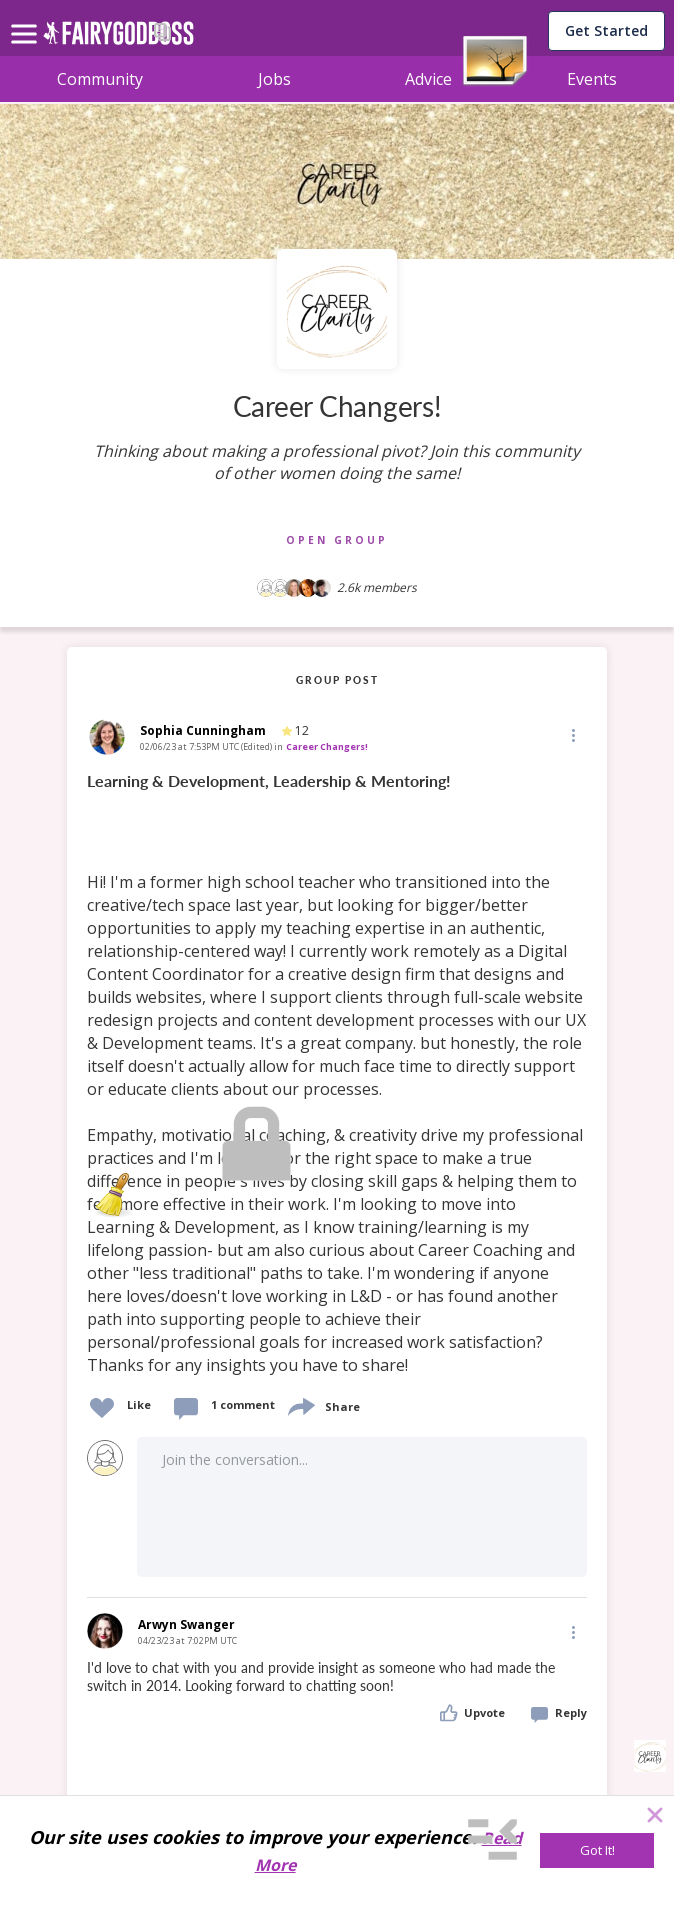  What do you see at coordinates (495, 62) in the screenshot?
I see `indicates an image file type` at bounding box center [495, 62].